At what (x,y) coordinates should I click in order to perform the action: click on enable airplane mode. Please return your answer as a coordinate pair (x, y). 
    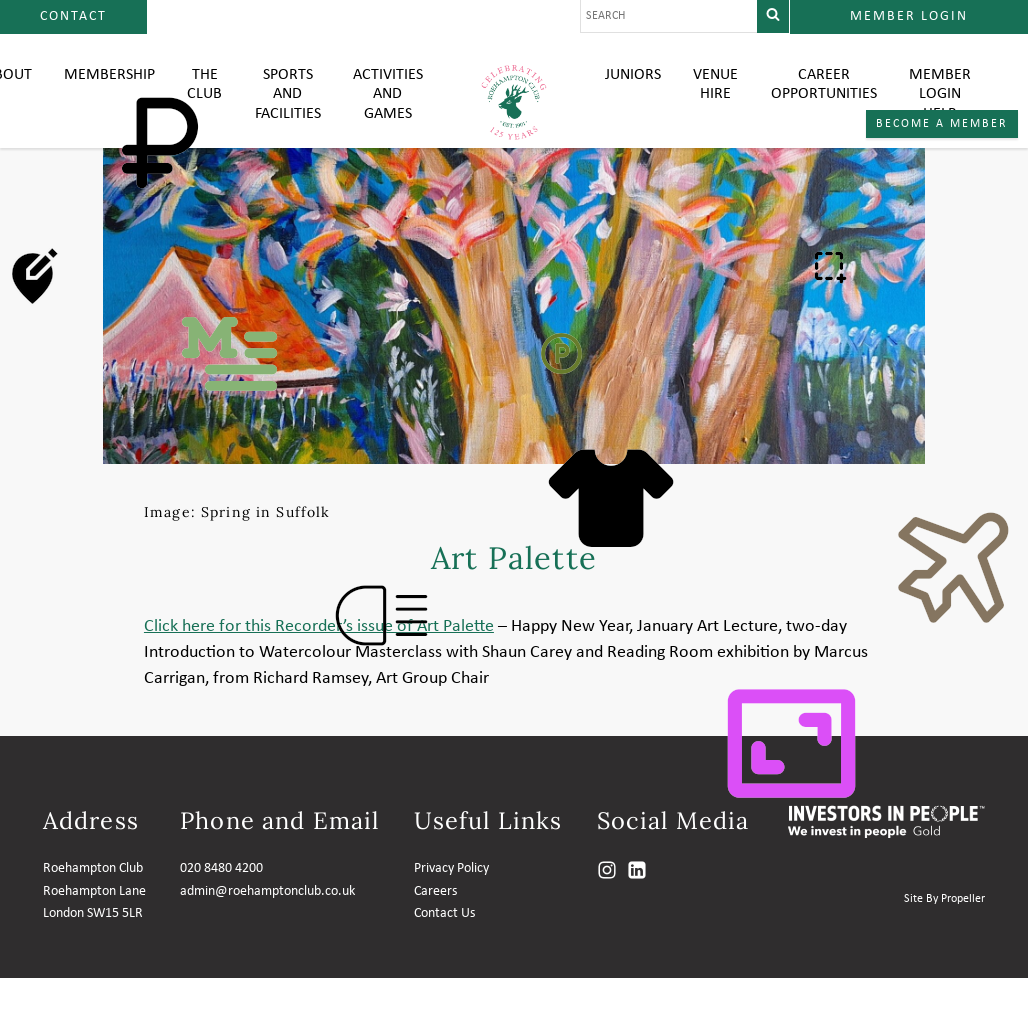
    Looking at the image, I should click on (955, 565).